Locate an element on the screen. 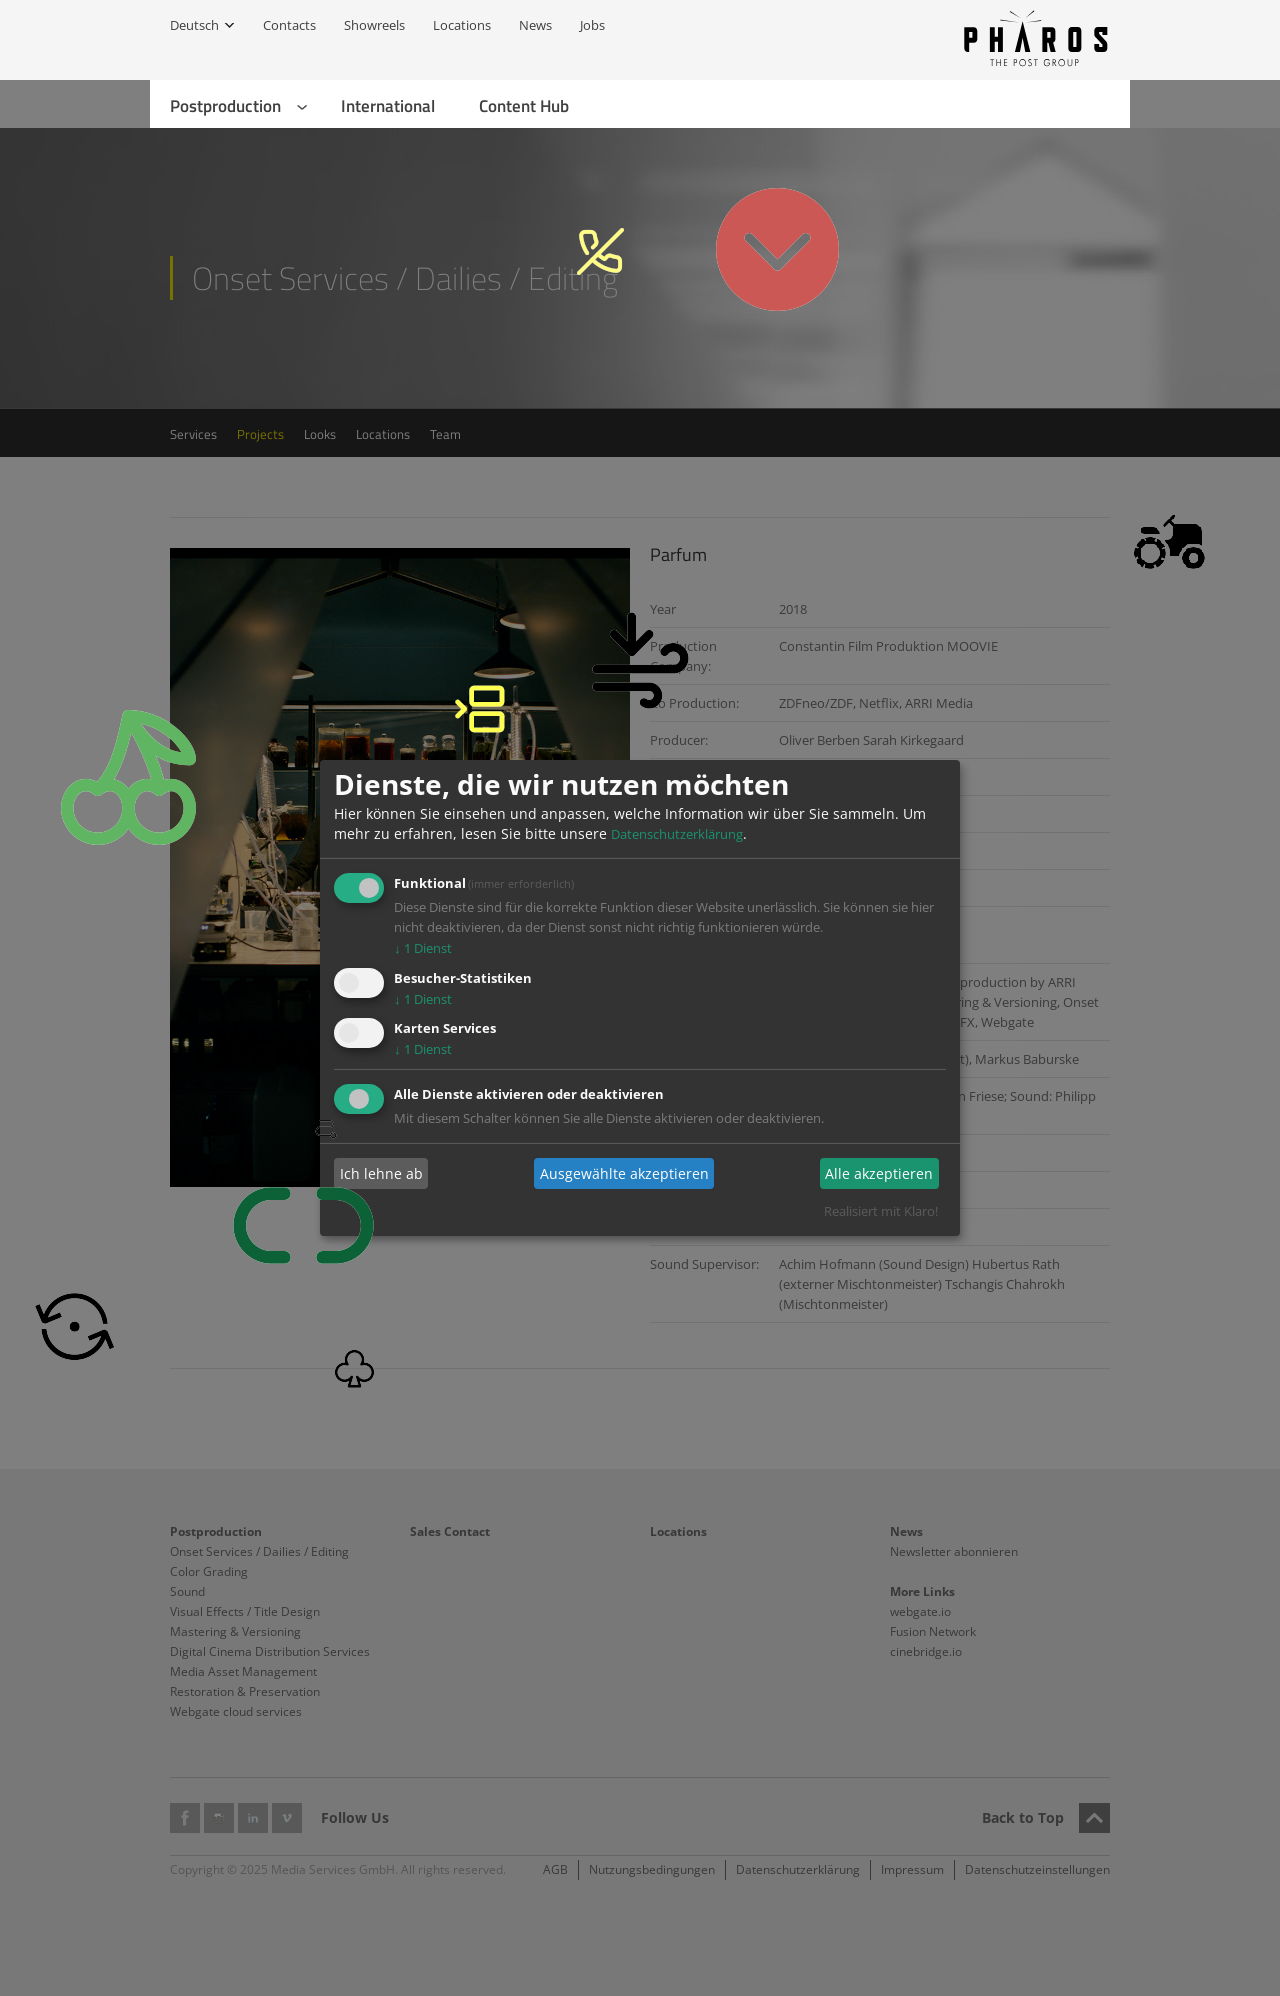 The width and height of the screenshot is (1280, 1996). indicates fruit or food category is located at coordinates (128, 777).